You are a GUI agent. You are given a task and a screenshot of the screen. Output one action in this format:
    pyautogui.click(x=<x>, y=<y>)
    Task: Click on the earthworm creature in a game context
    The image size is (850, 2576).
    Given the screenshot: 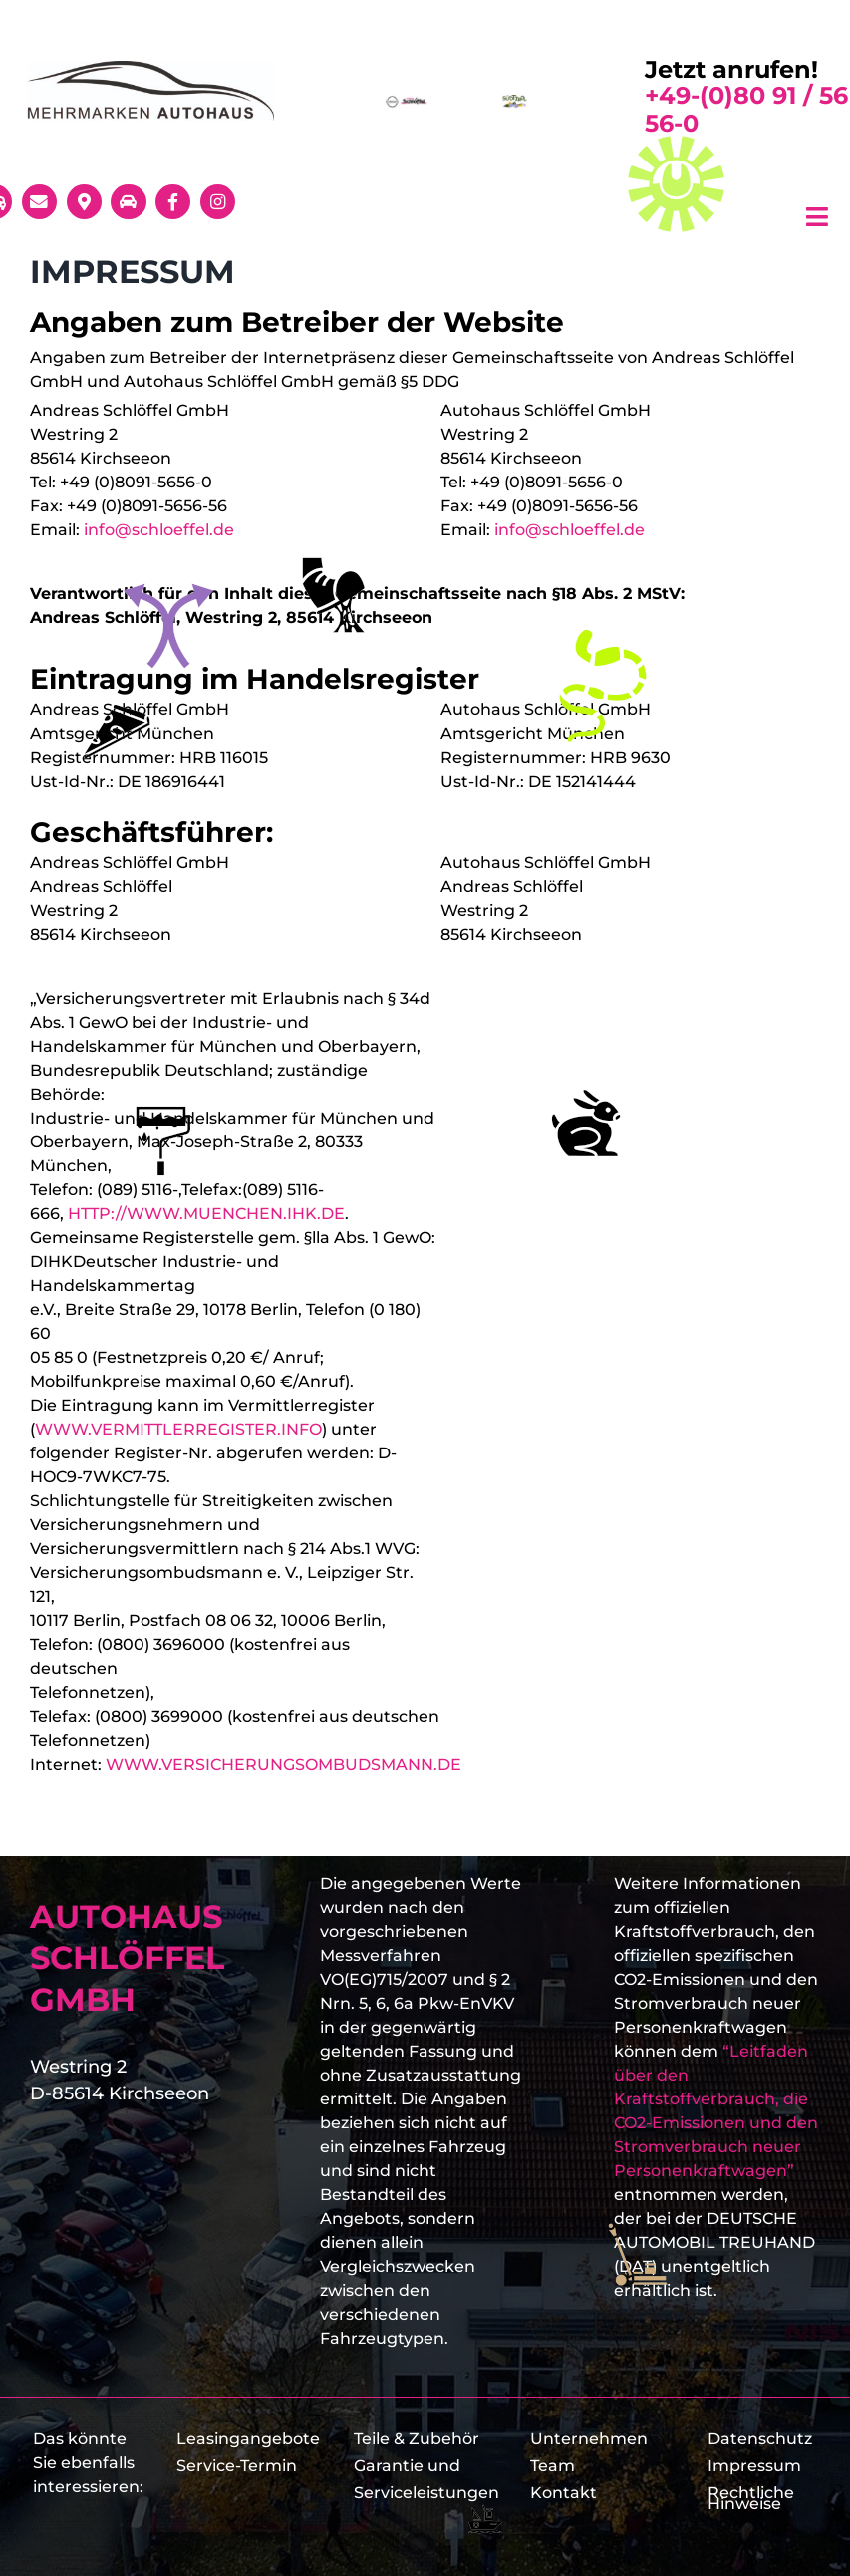 What is the action you would take?
    pyautogui.click(x=601, y=685)
    